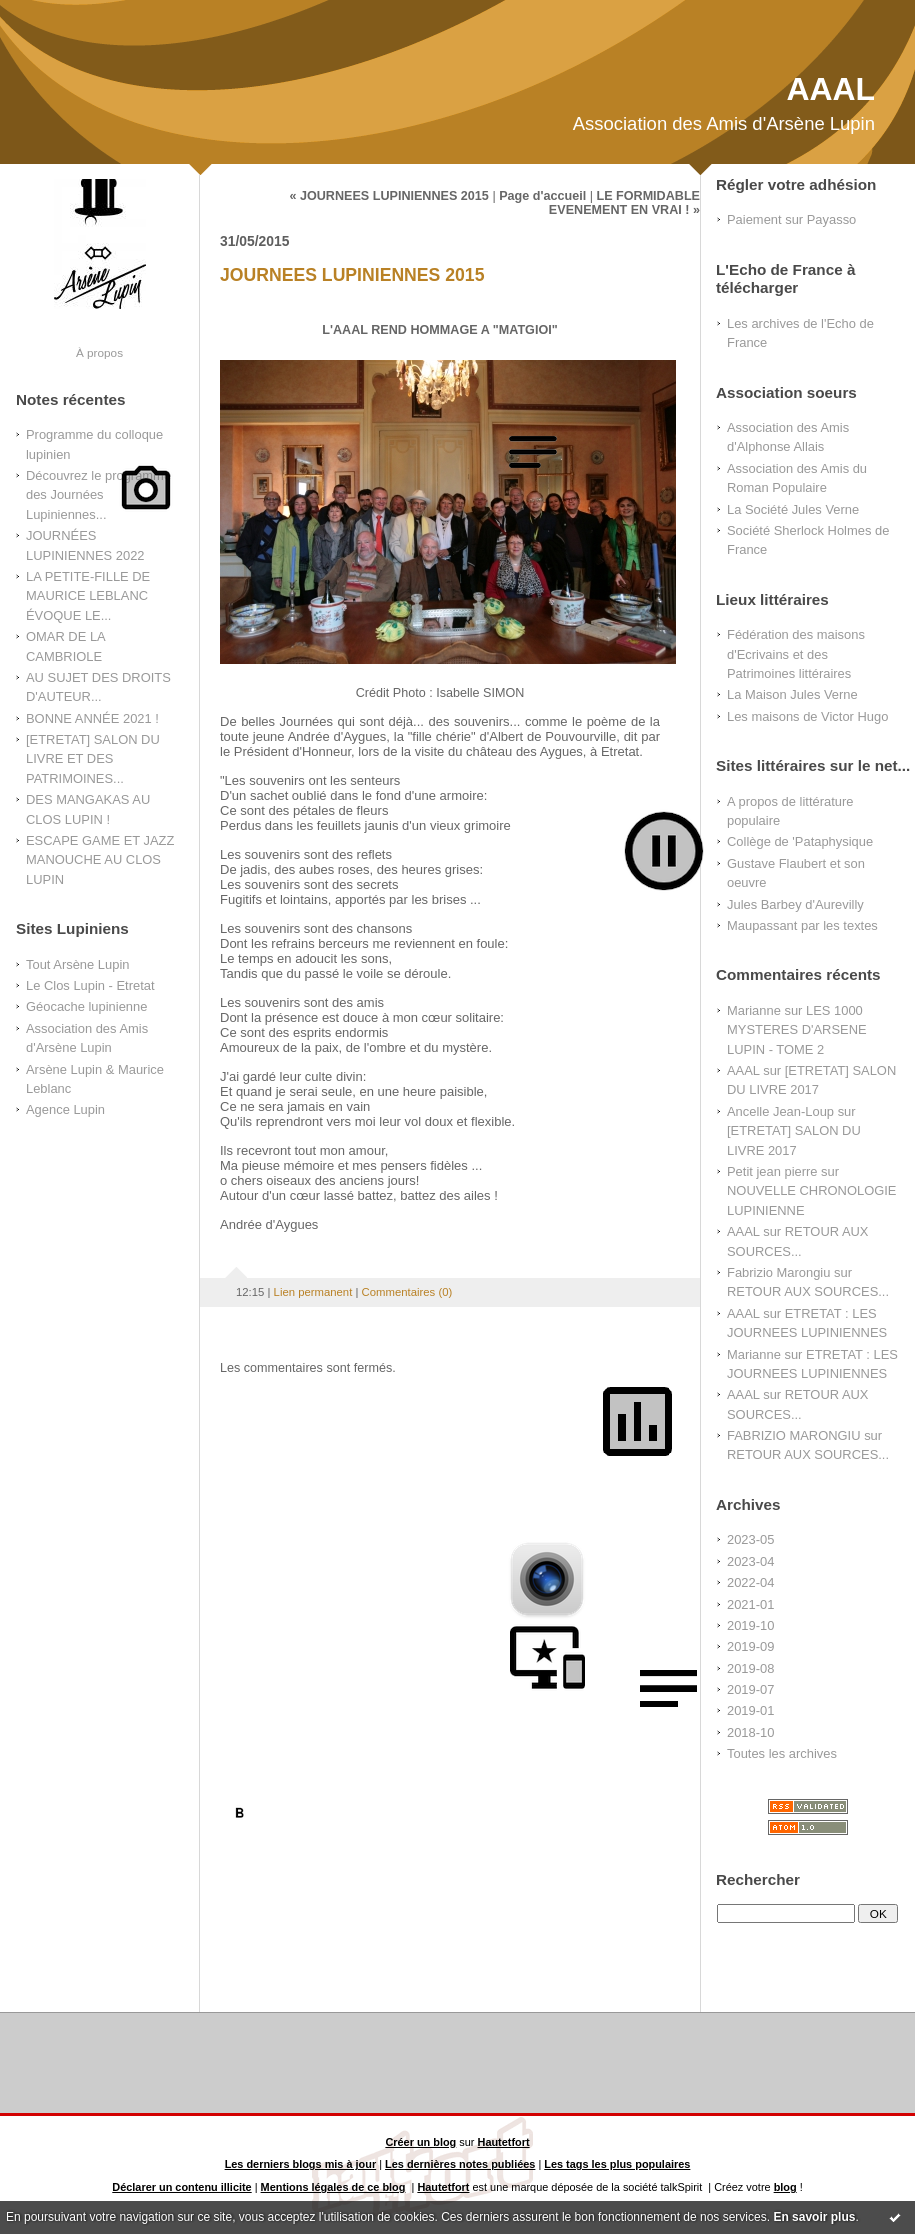 The width and height of the screenshot is (915, 2234). Describe the element at coordinates (146, 490) in the screenshot. I see `take a photo` at that location.